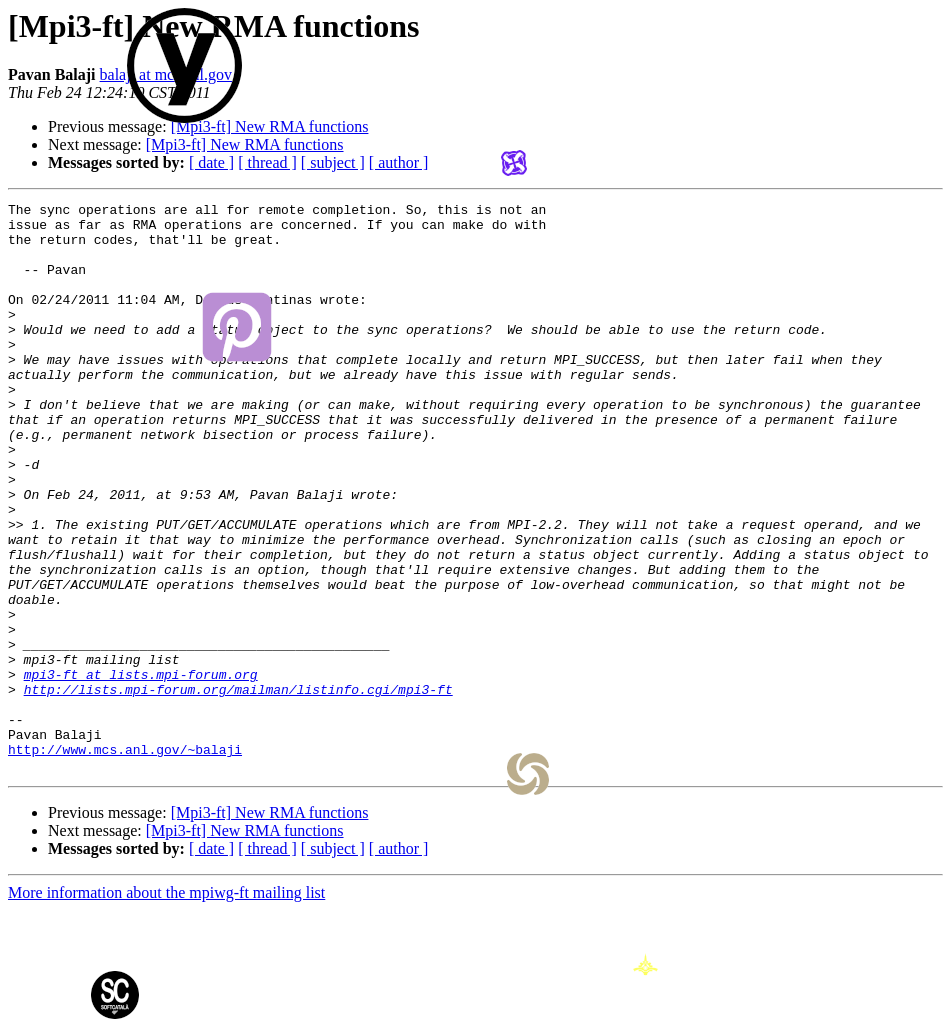 The width and height of the screenshot is (951, 1024). I want to click on yubico security key branding, so click(184, 65).